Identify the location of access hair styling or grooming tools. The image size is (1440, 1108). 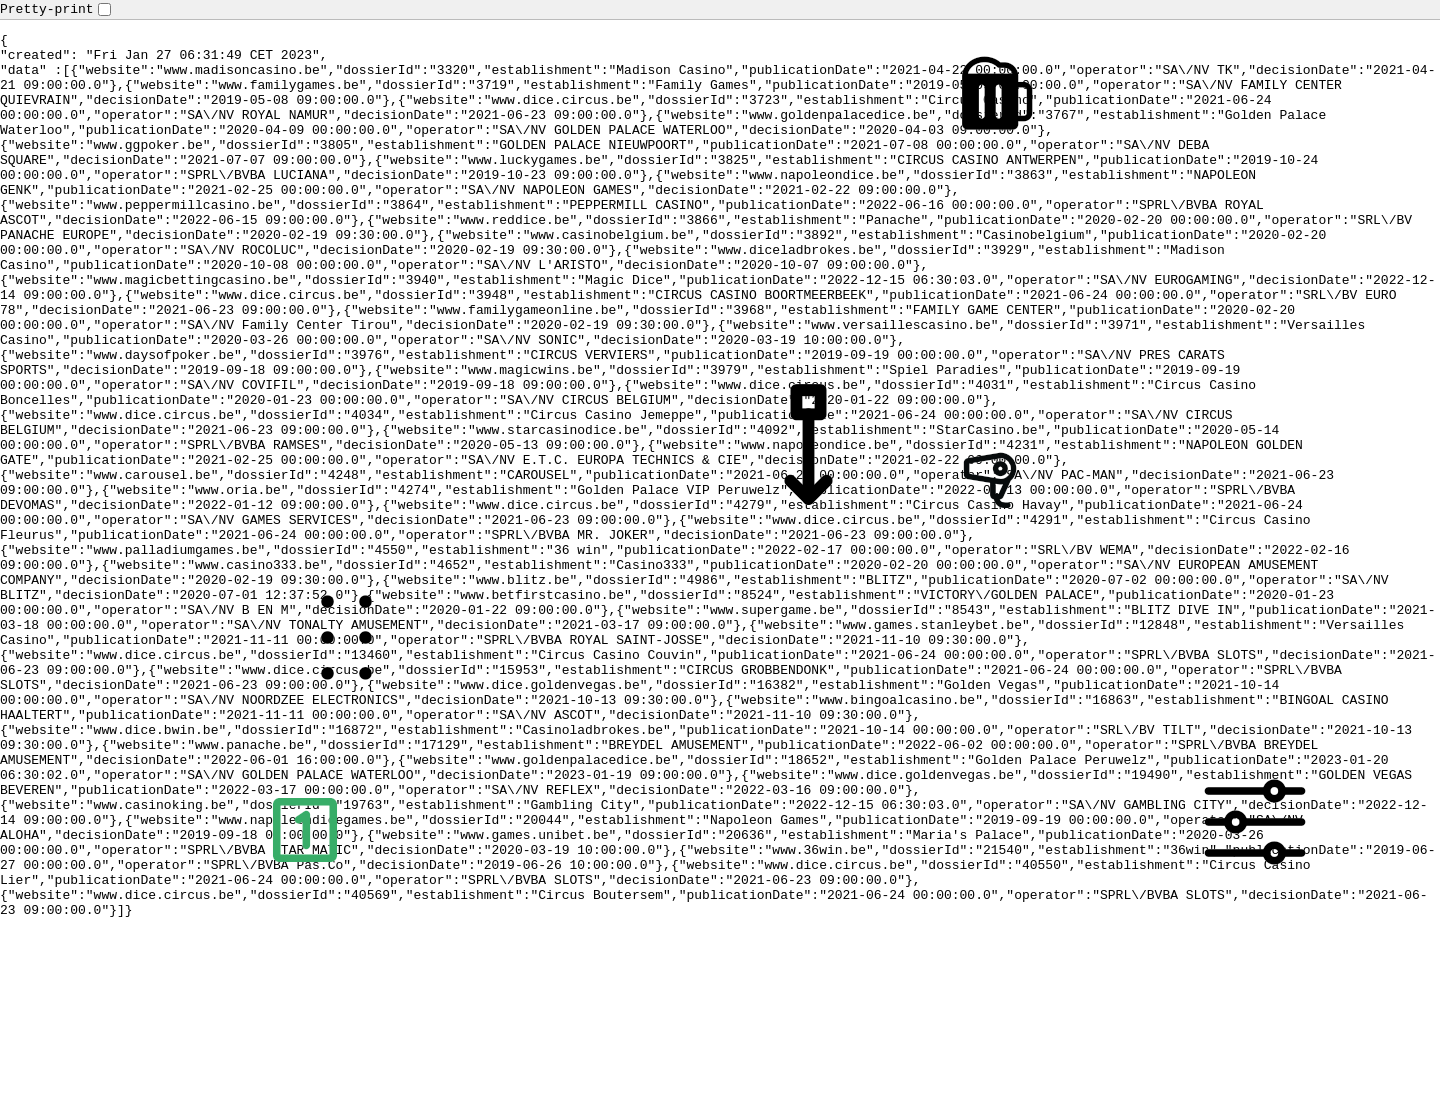
(991, 478).